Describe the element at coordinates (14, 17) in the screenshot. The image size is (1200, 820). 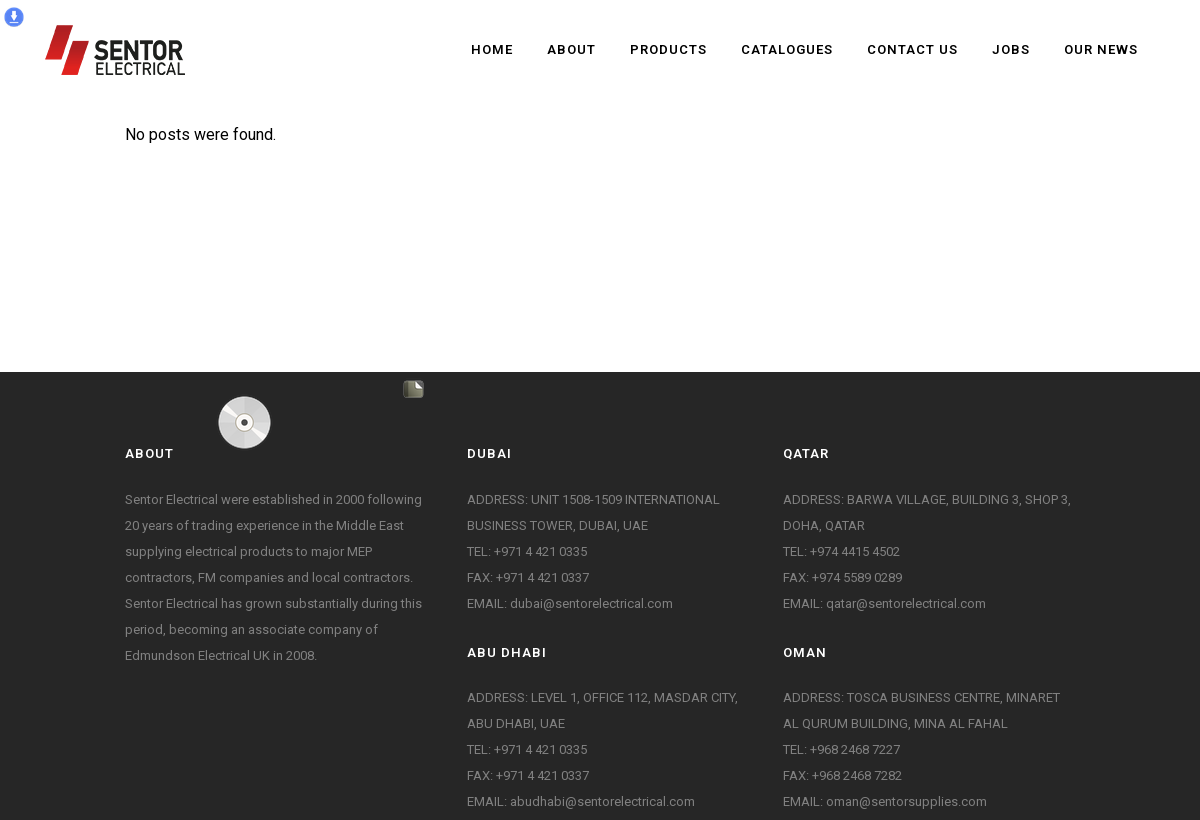
I see `indicates a downloaded file or completed download` at that location.